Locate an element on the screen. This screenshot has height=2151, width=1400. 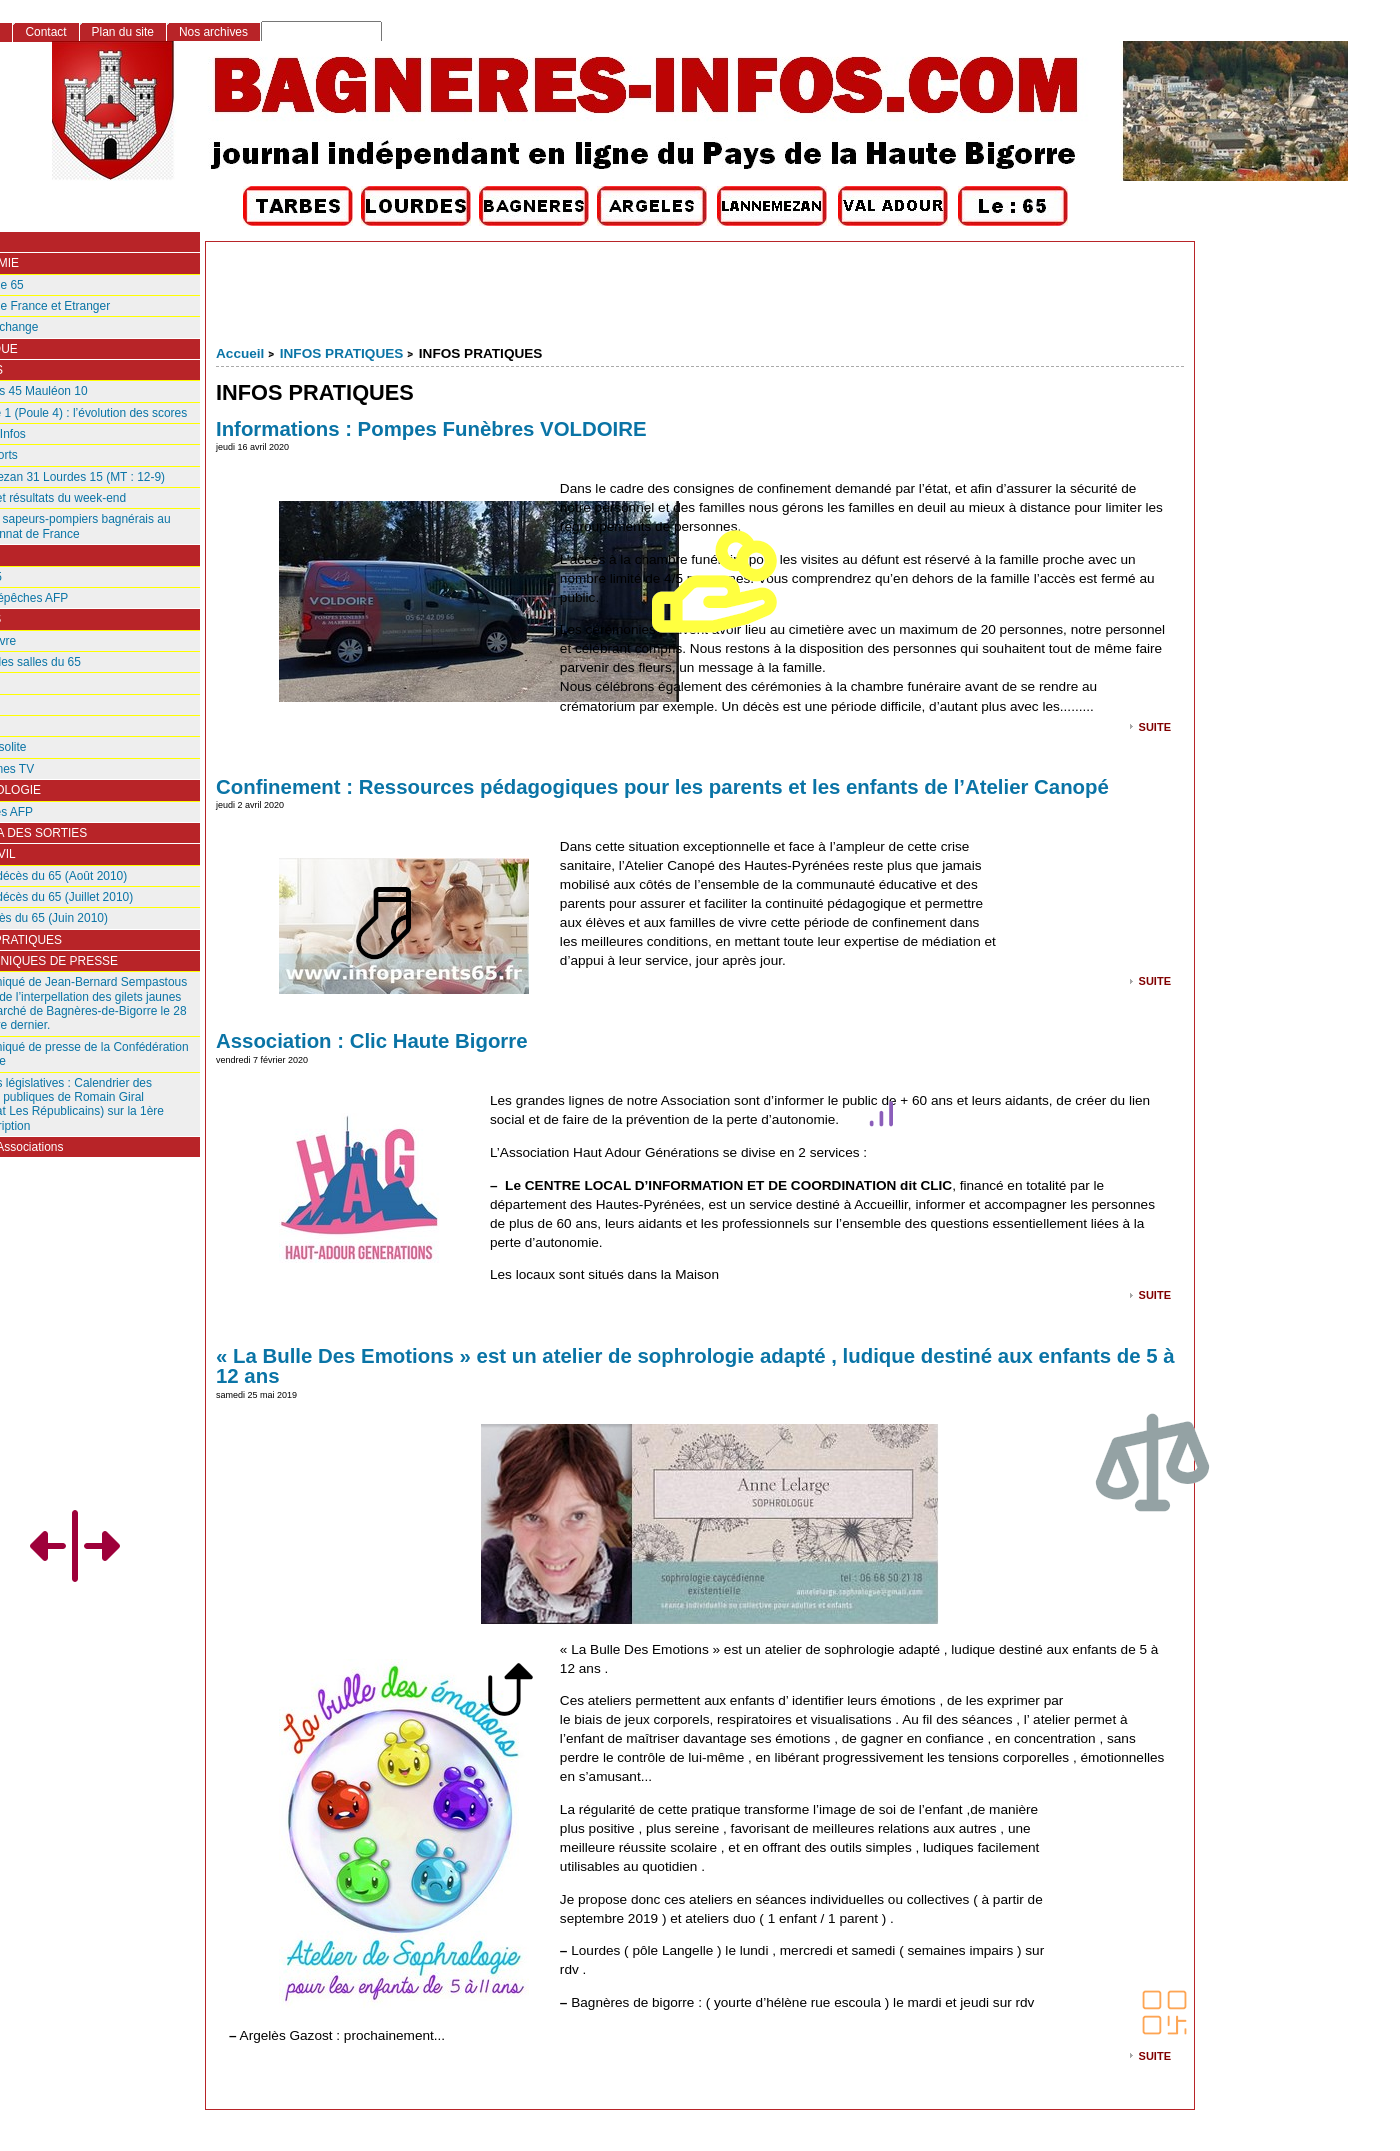
scan or generate a qr code is located at coordinates (1164, 2012).